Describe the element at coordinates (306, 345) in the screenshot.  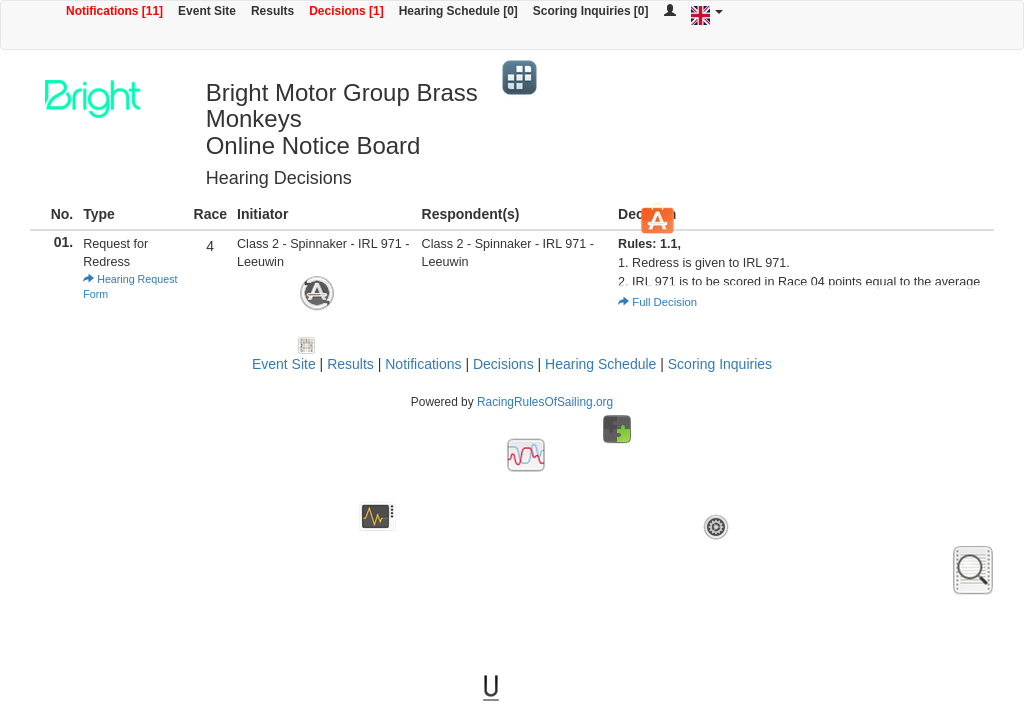
I see `launch gnome sudoku puzzle game` at that location.